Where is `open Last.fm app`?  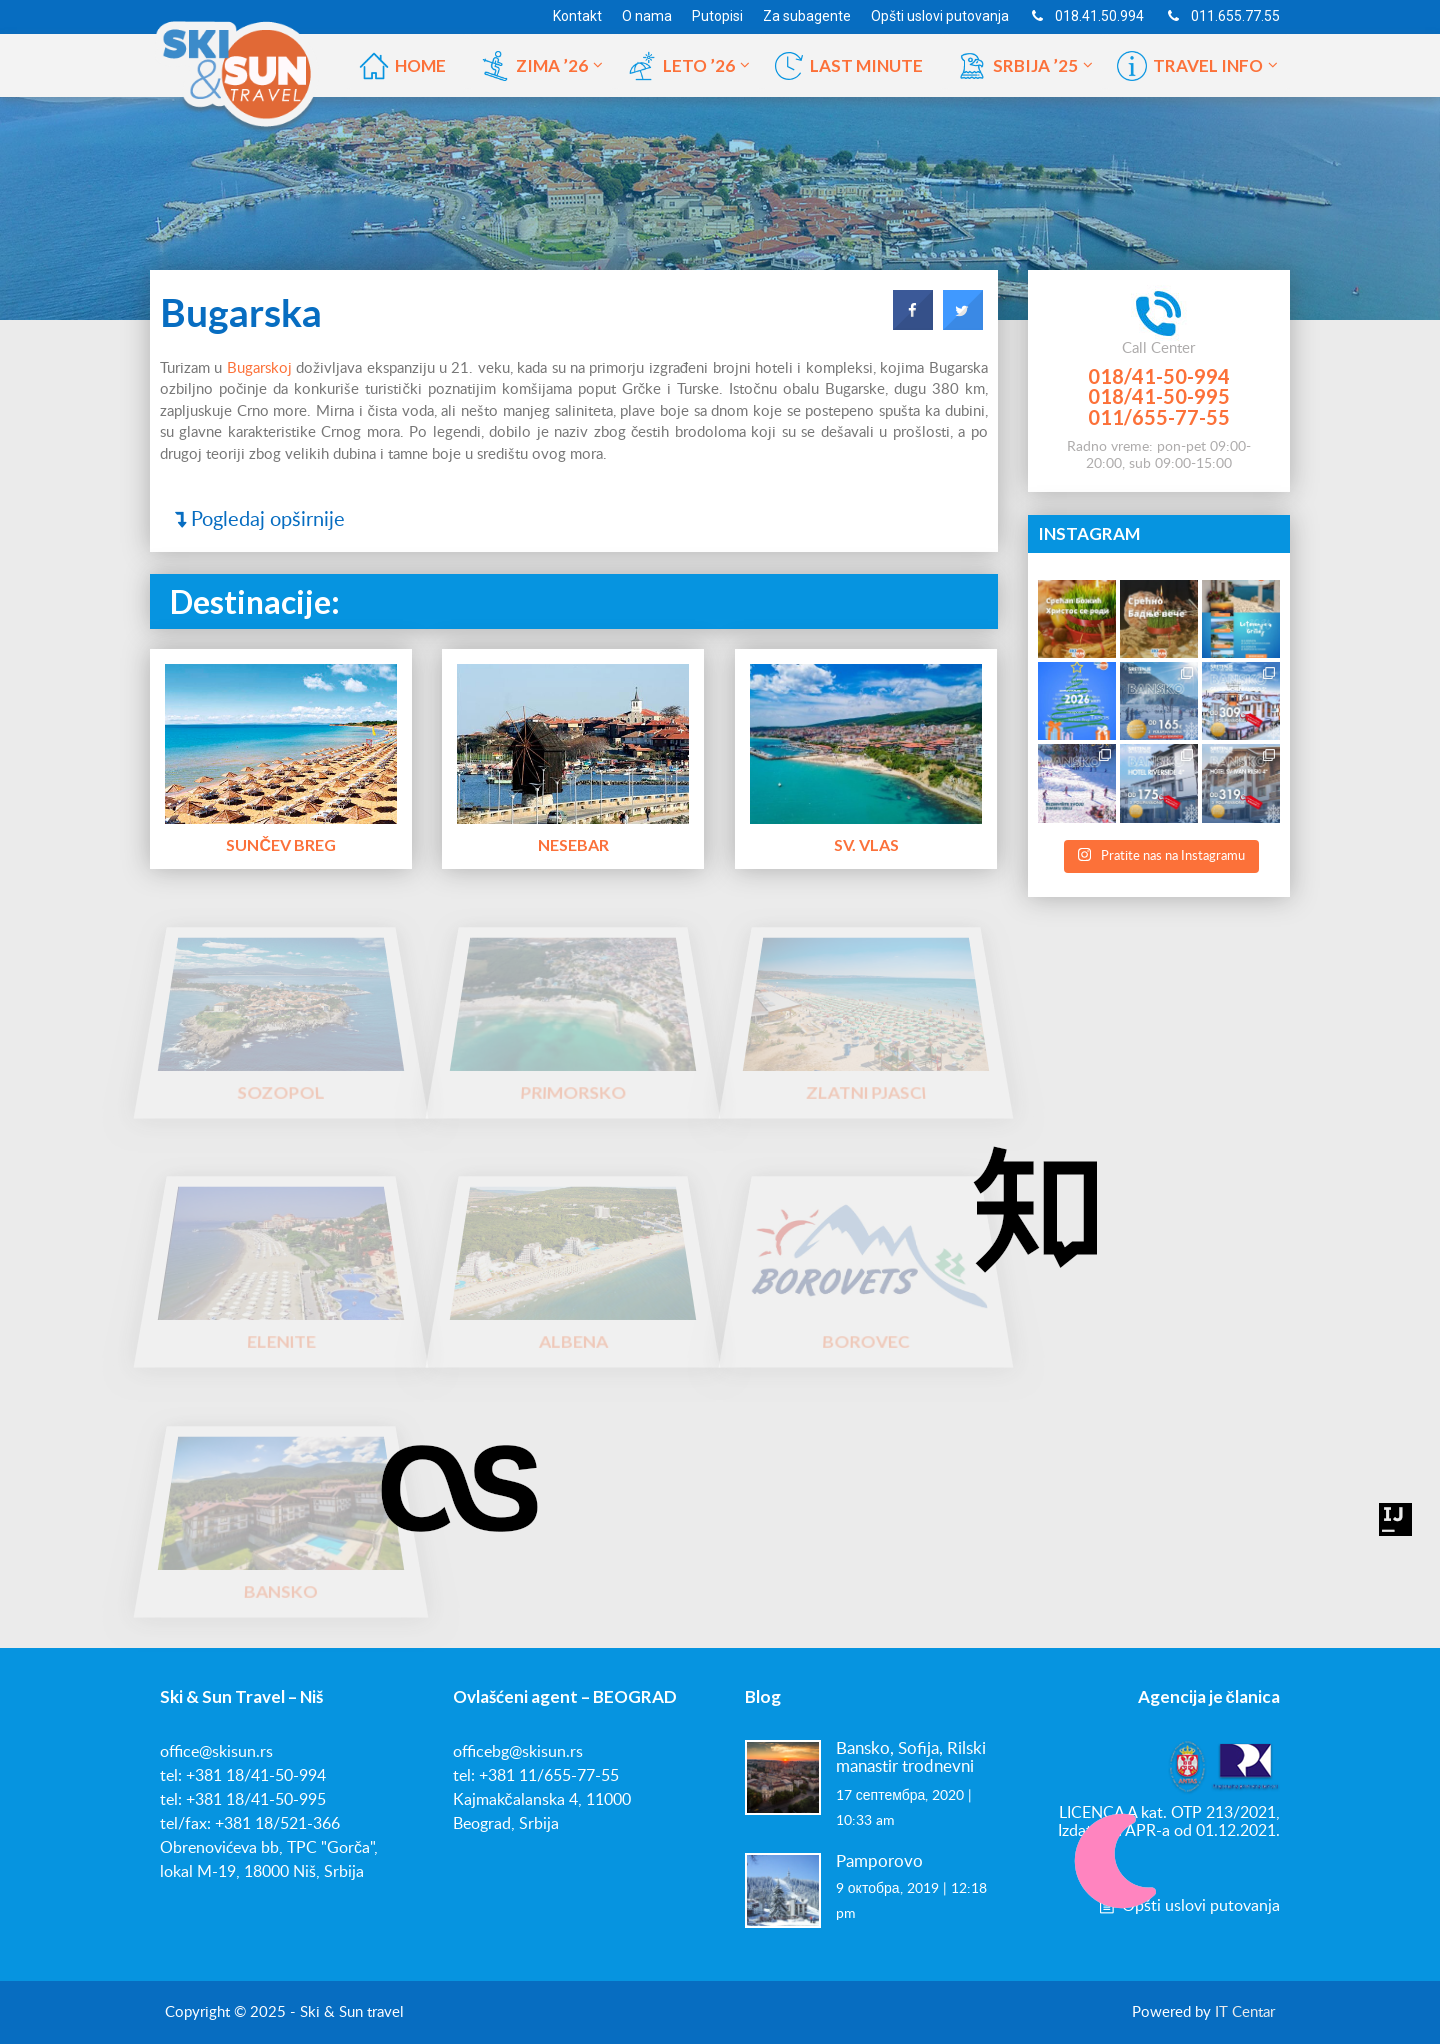
open Last.fm app is located at coordinates (459, 1488).